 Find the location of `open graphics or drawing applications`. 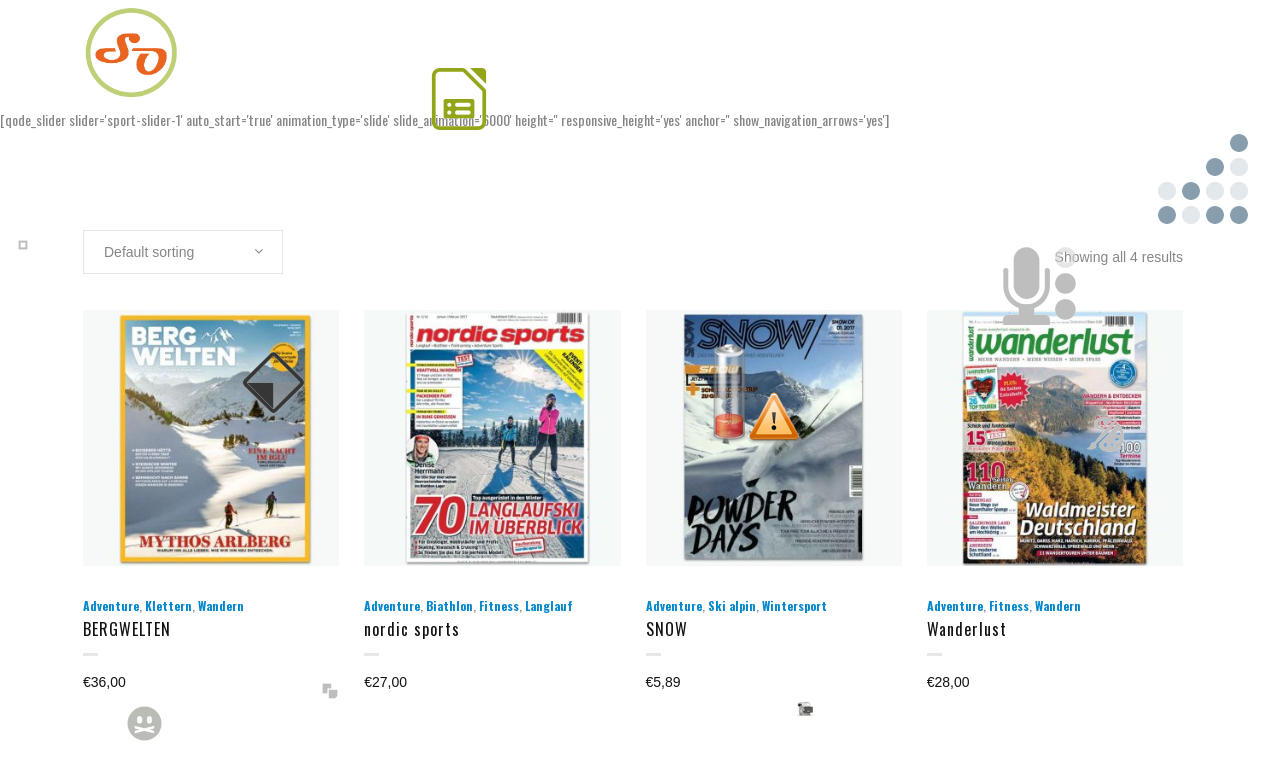

open graphics or drawing applications is located at coordinates (1105, 435).